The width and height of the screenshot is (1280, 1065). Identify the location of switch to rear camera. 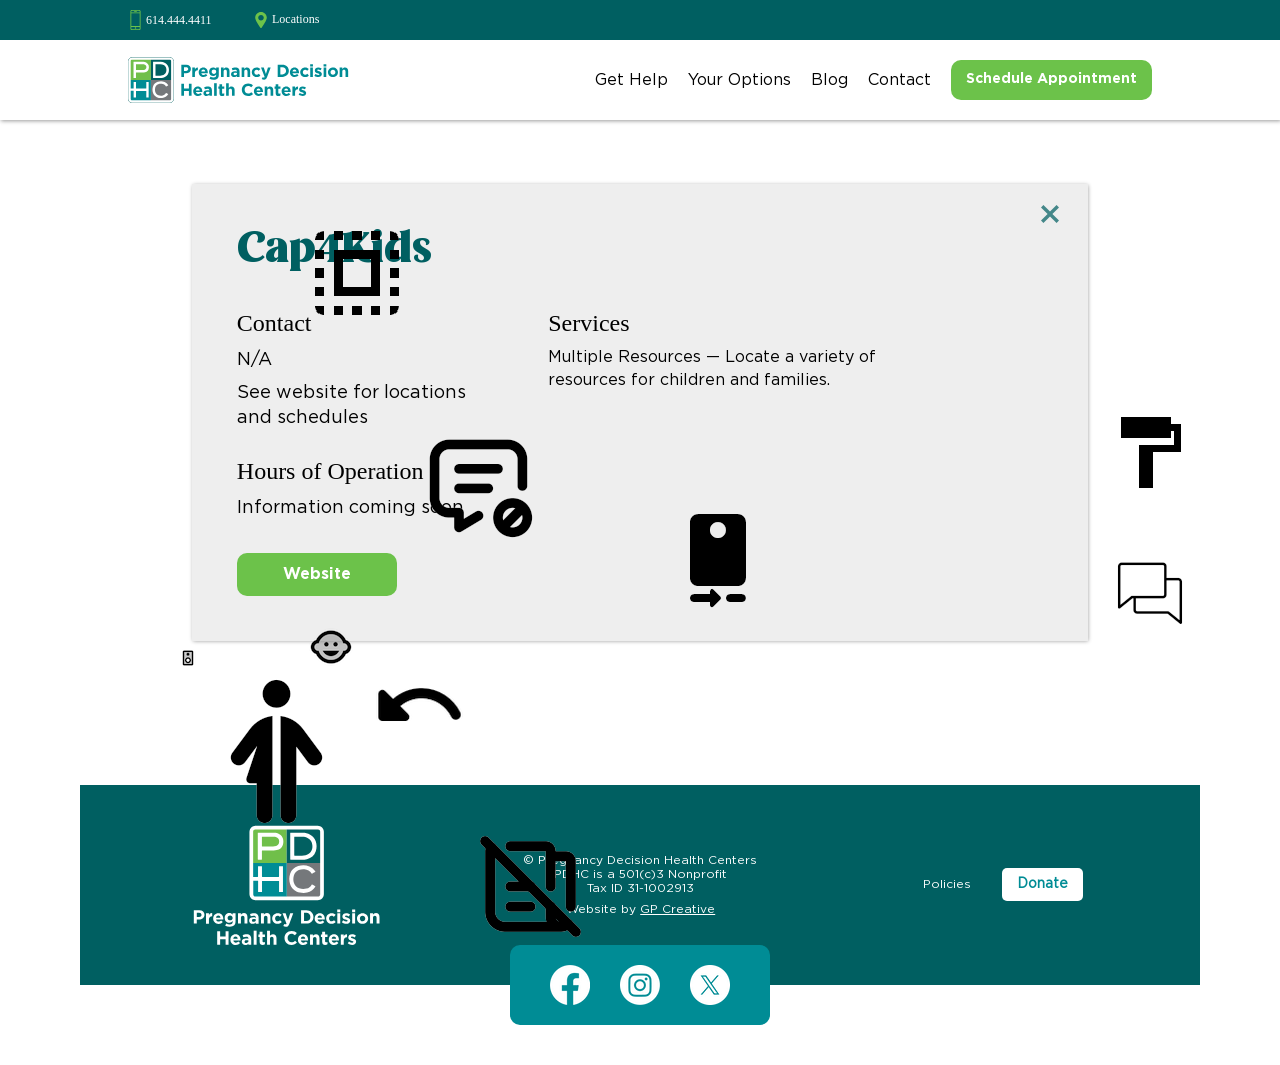
(718, 562).